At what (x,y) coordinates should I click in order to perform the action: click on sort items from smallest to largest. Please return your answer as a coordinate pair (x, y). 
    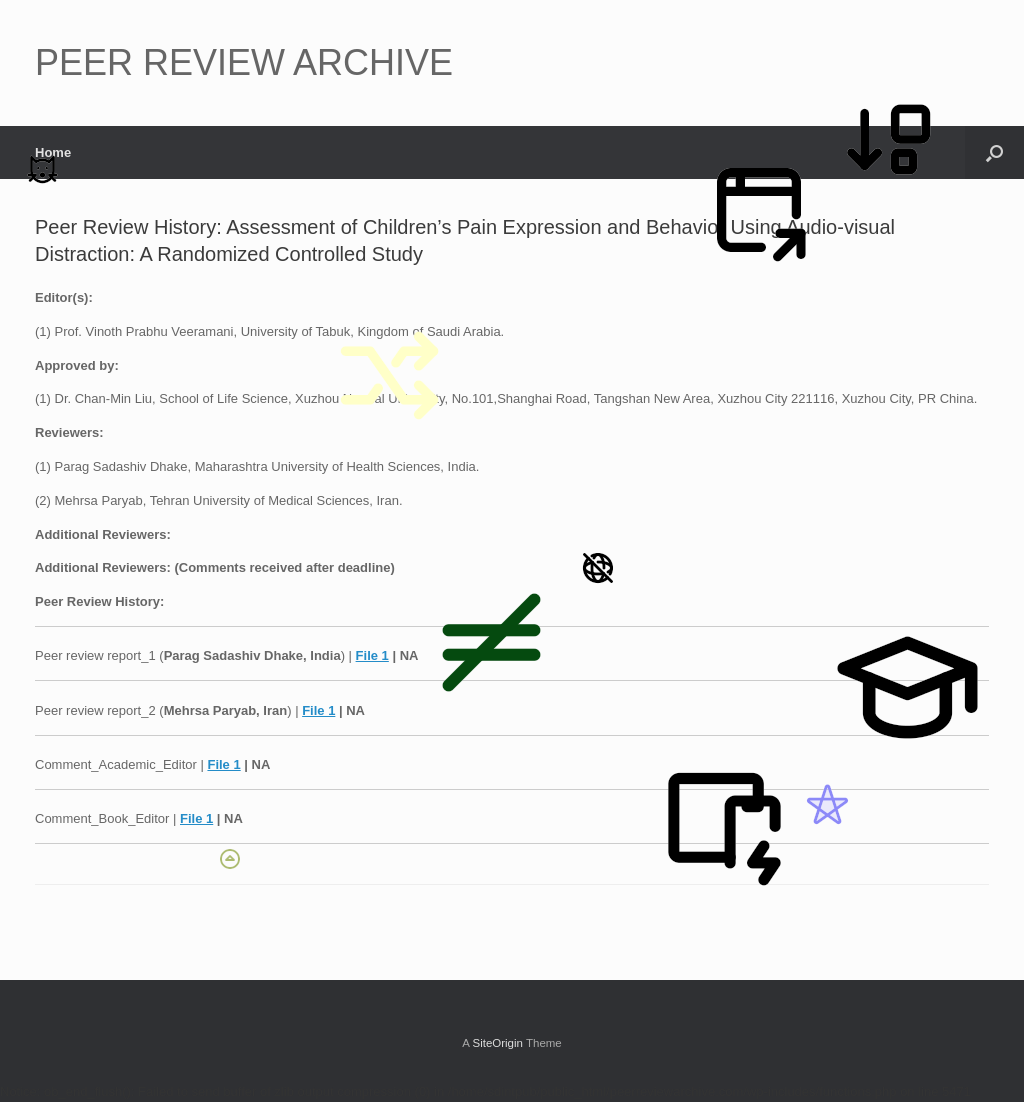
    Looking at the image, I should click on (886, 139).